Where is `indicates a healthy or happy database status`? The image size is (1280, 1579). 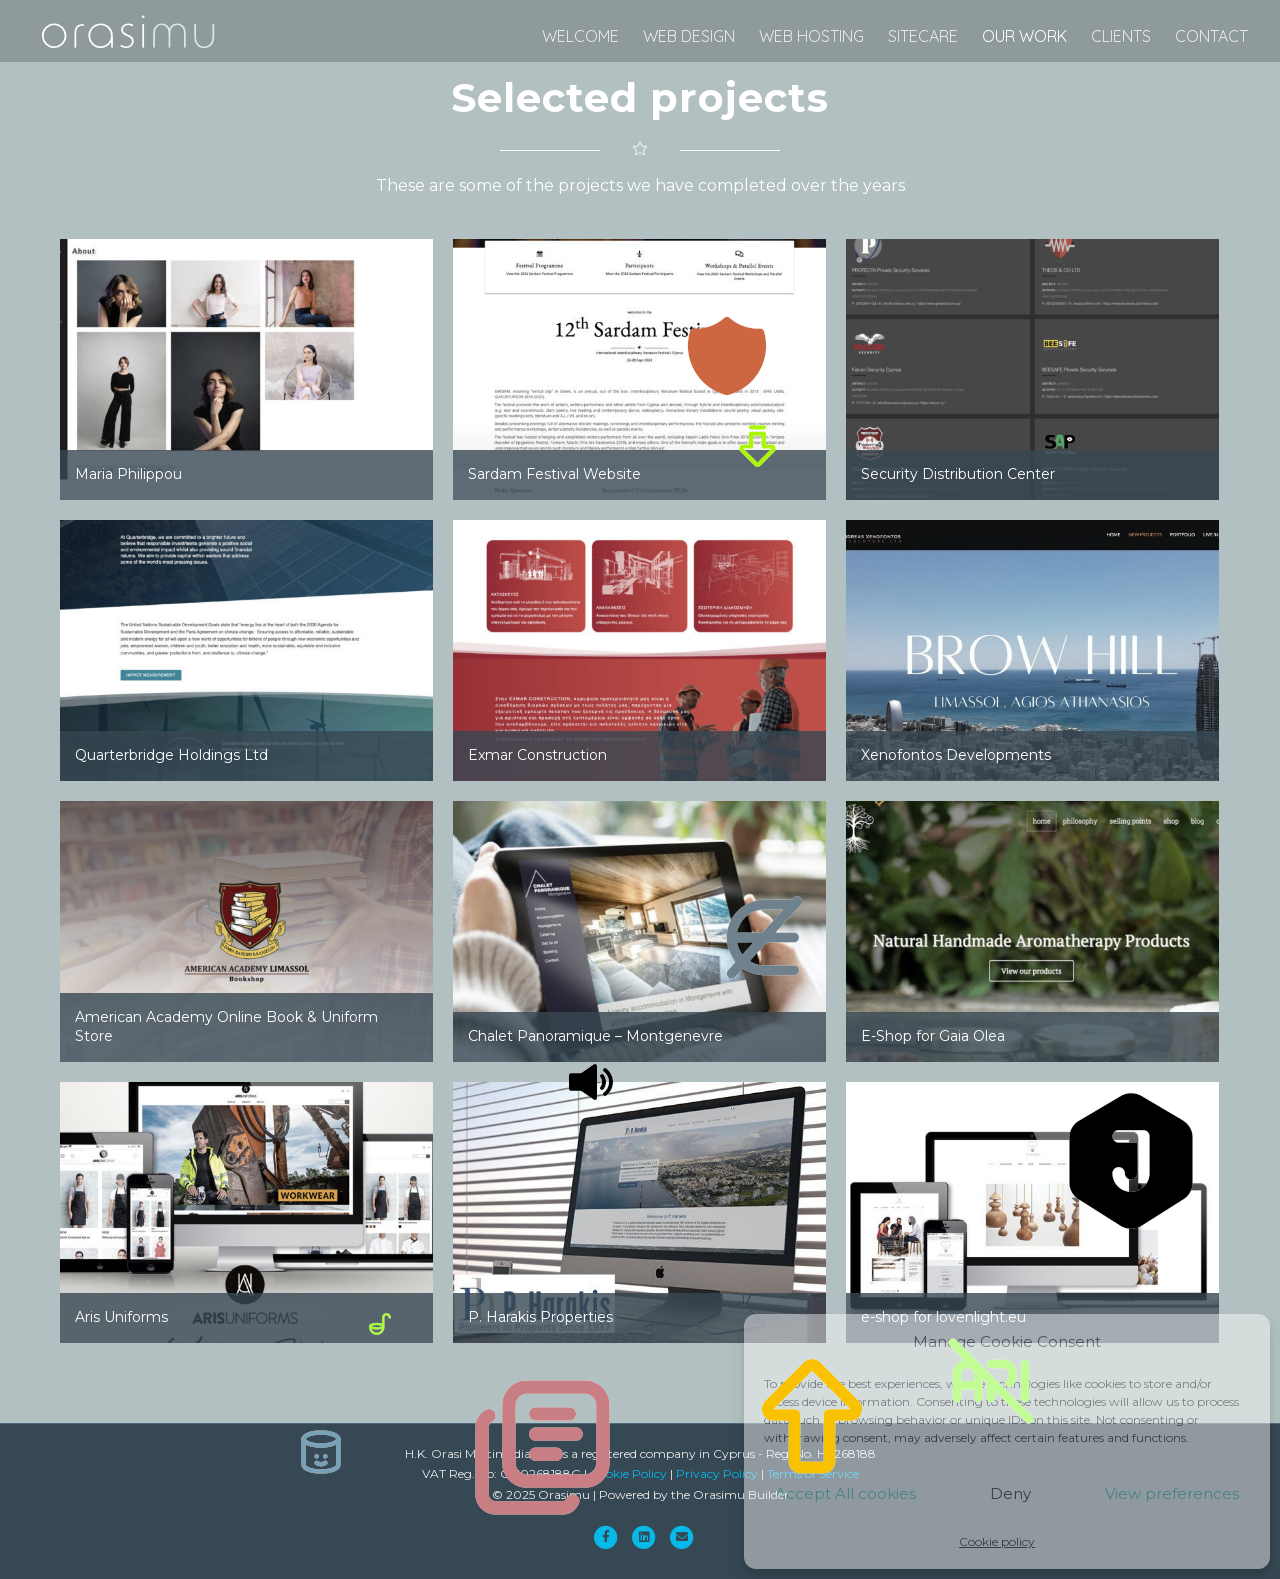
indicates a healthy or happy database status is located at coordinates (321, 1452).